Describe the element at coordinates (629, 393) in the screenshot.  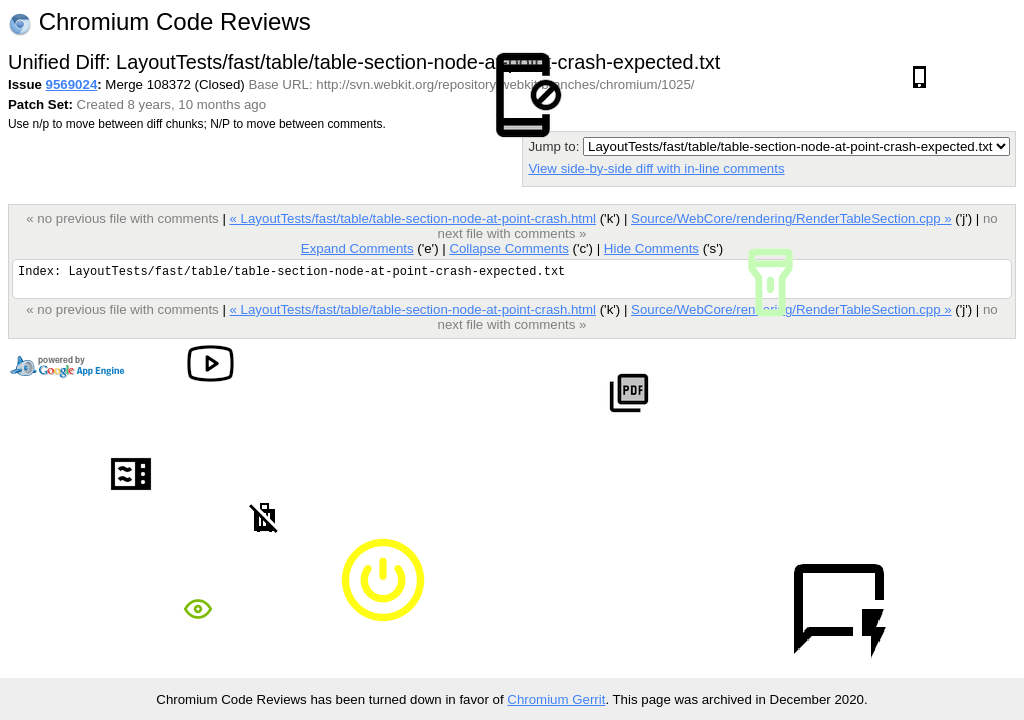
I see `save or export as PDF` at that location.